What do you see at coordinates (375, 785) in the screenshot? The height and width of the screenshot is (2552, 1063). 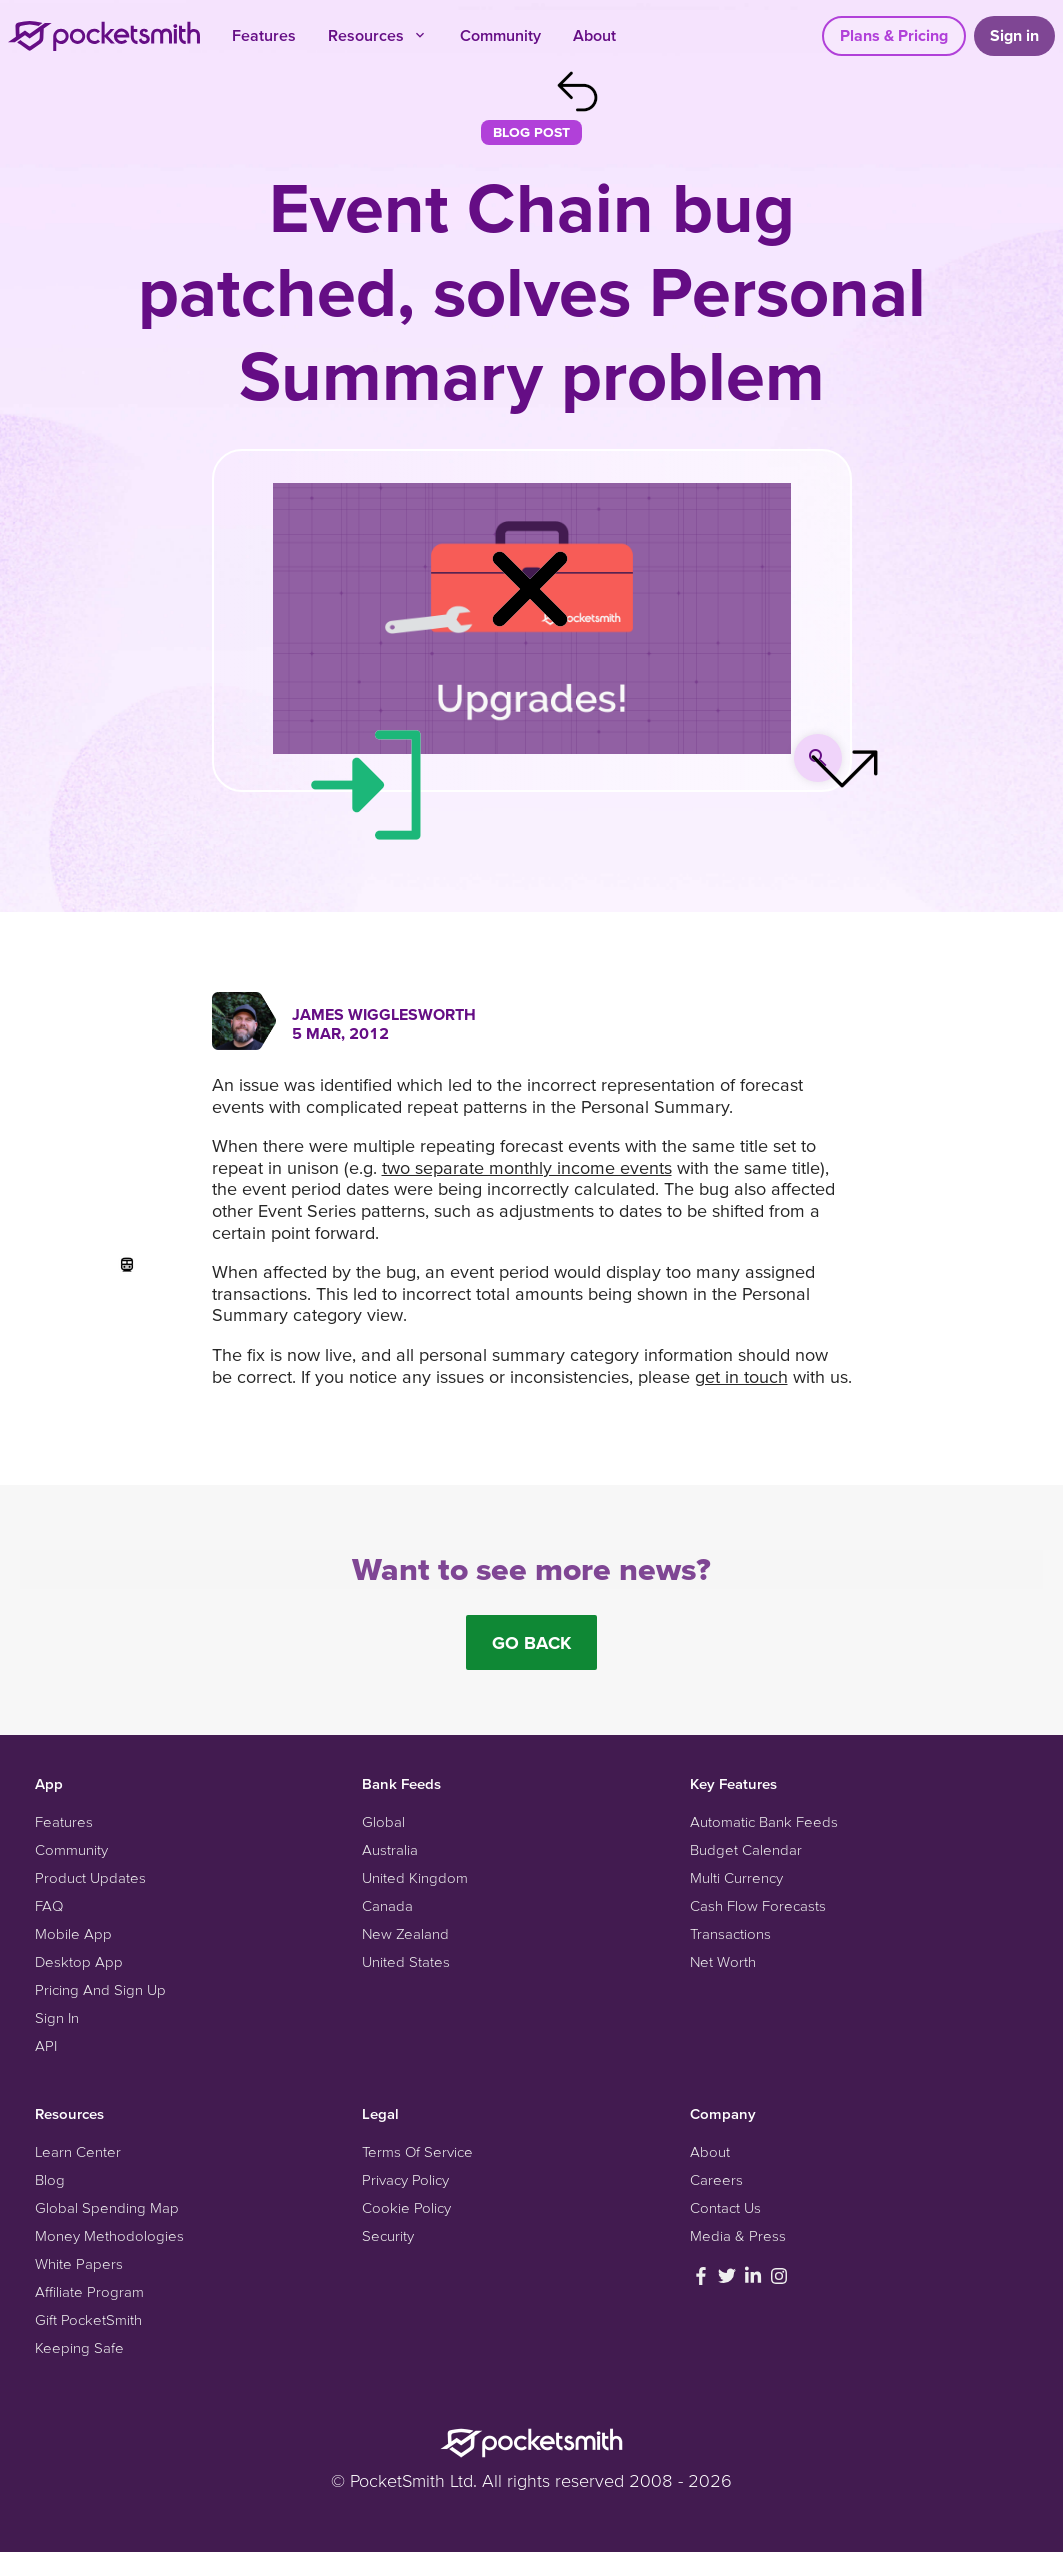 I see `sign in to your account` at bounding box center [375, 785].